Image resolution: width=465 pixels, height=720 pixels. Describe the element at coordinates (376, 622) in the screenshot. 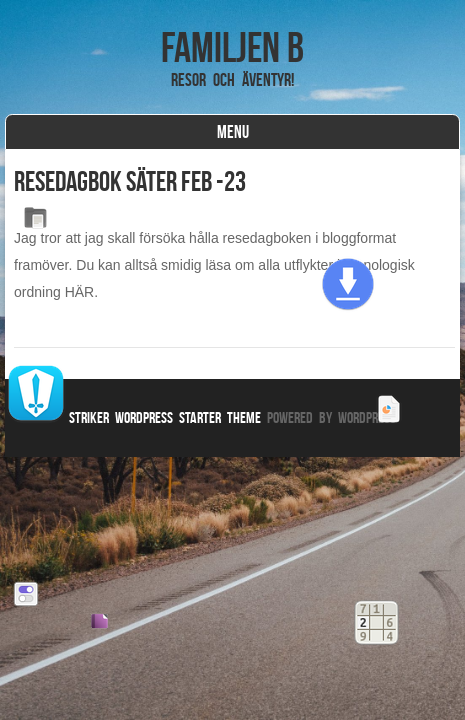

I see `open sudoku puzzle game` at that location.